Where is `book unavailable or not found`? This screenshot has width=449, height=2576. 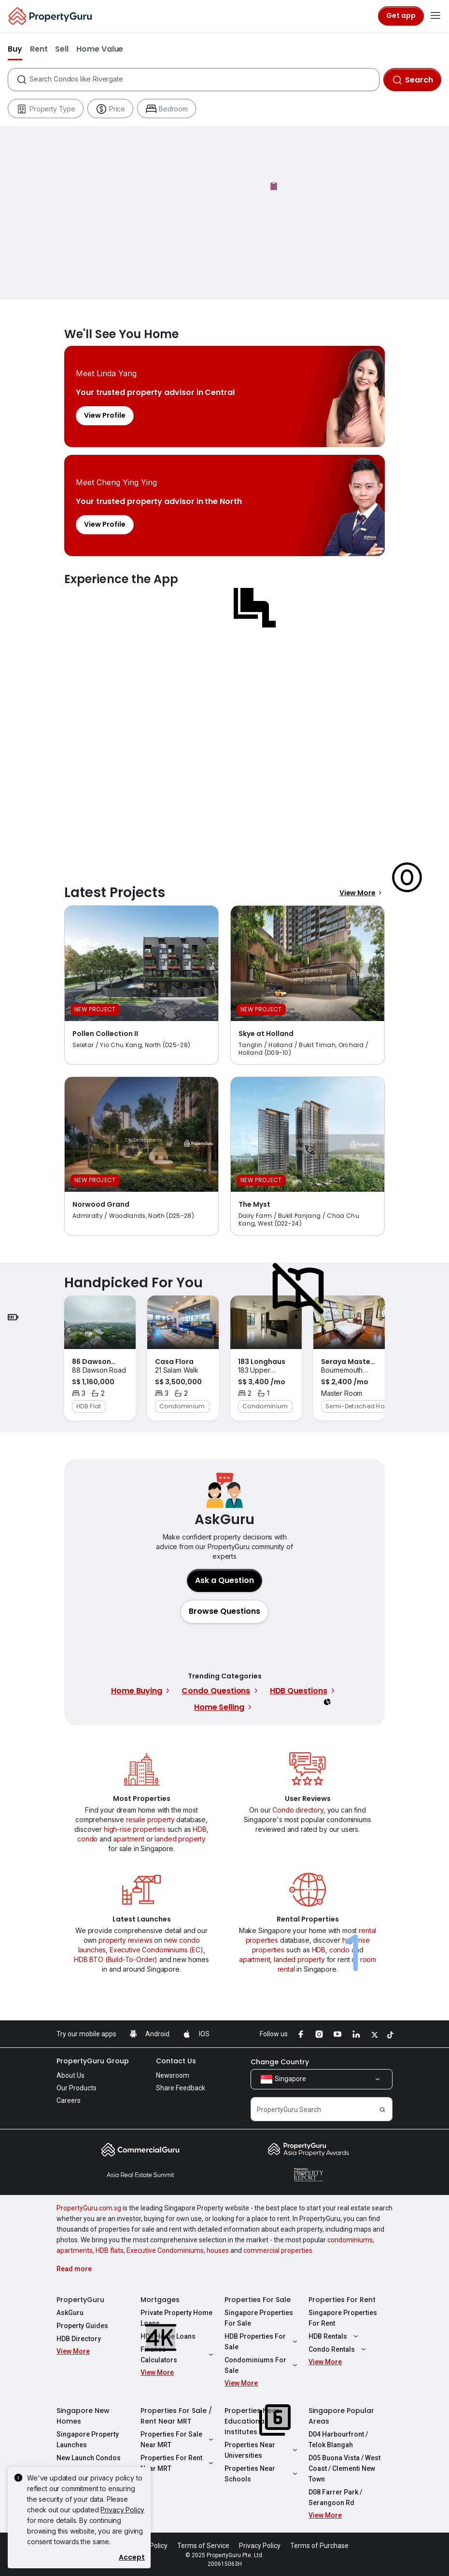
book unavailable or not found is located at coordinates (298, 1288).